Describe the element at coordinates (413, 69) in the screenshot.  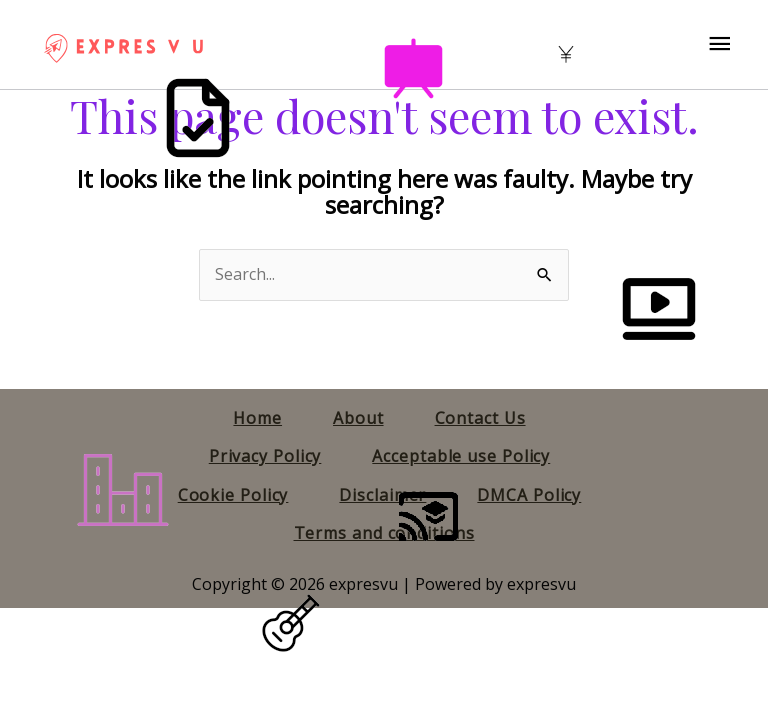
I see `start or view a presentation` at that location.